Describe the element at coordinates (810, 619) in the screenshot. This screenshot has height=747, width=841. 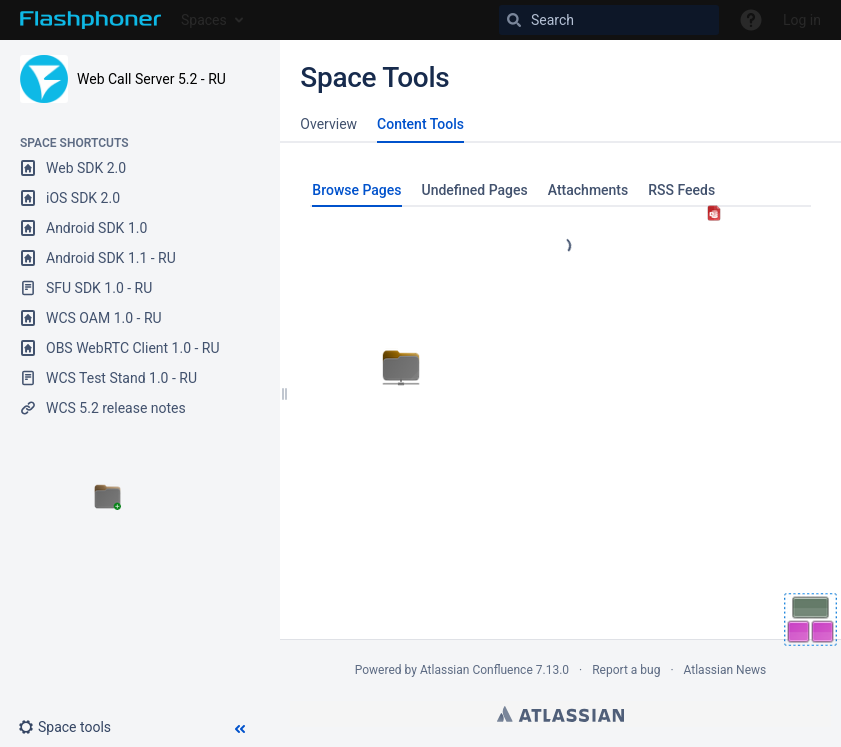
I see `select all items in the current view` at that location.